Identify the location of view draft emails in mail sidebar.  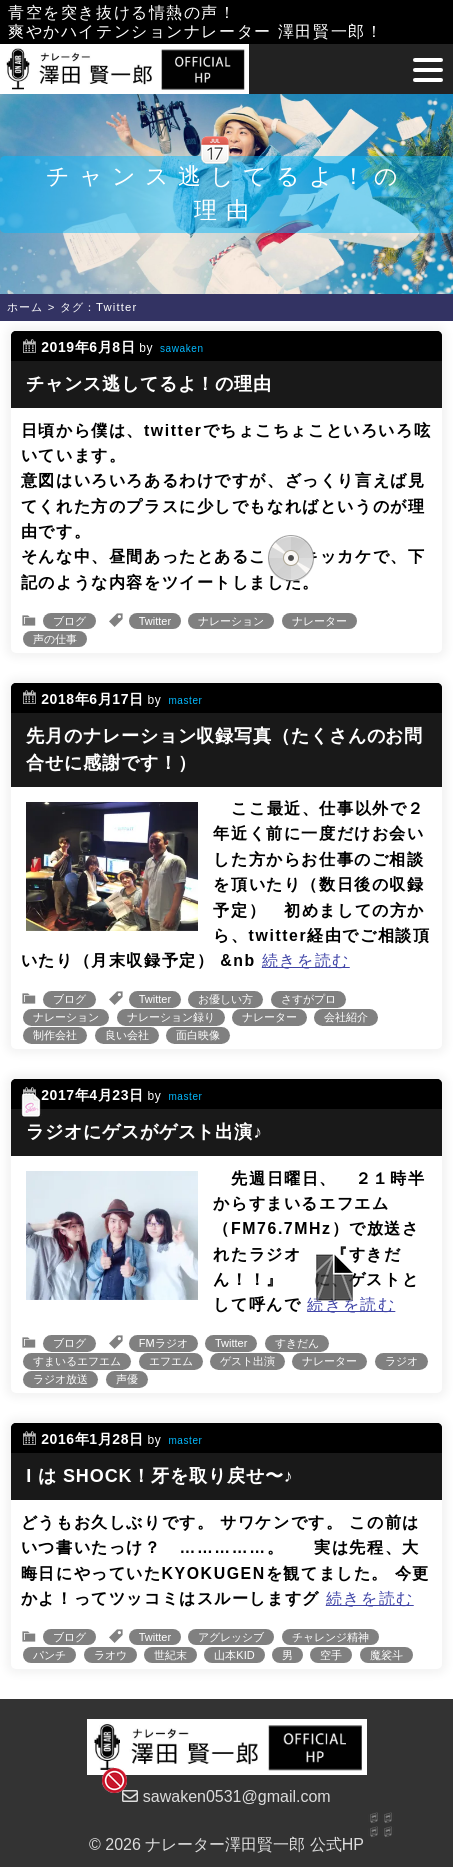
(334, 1277).